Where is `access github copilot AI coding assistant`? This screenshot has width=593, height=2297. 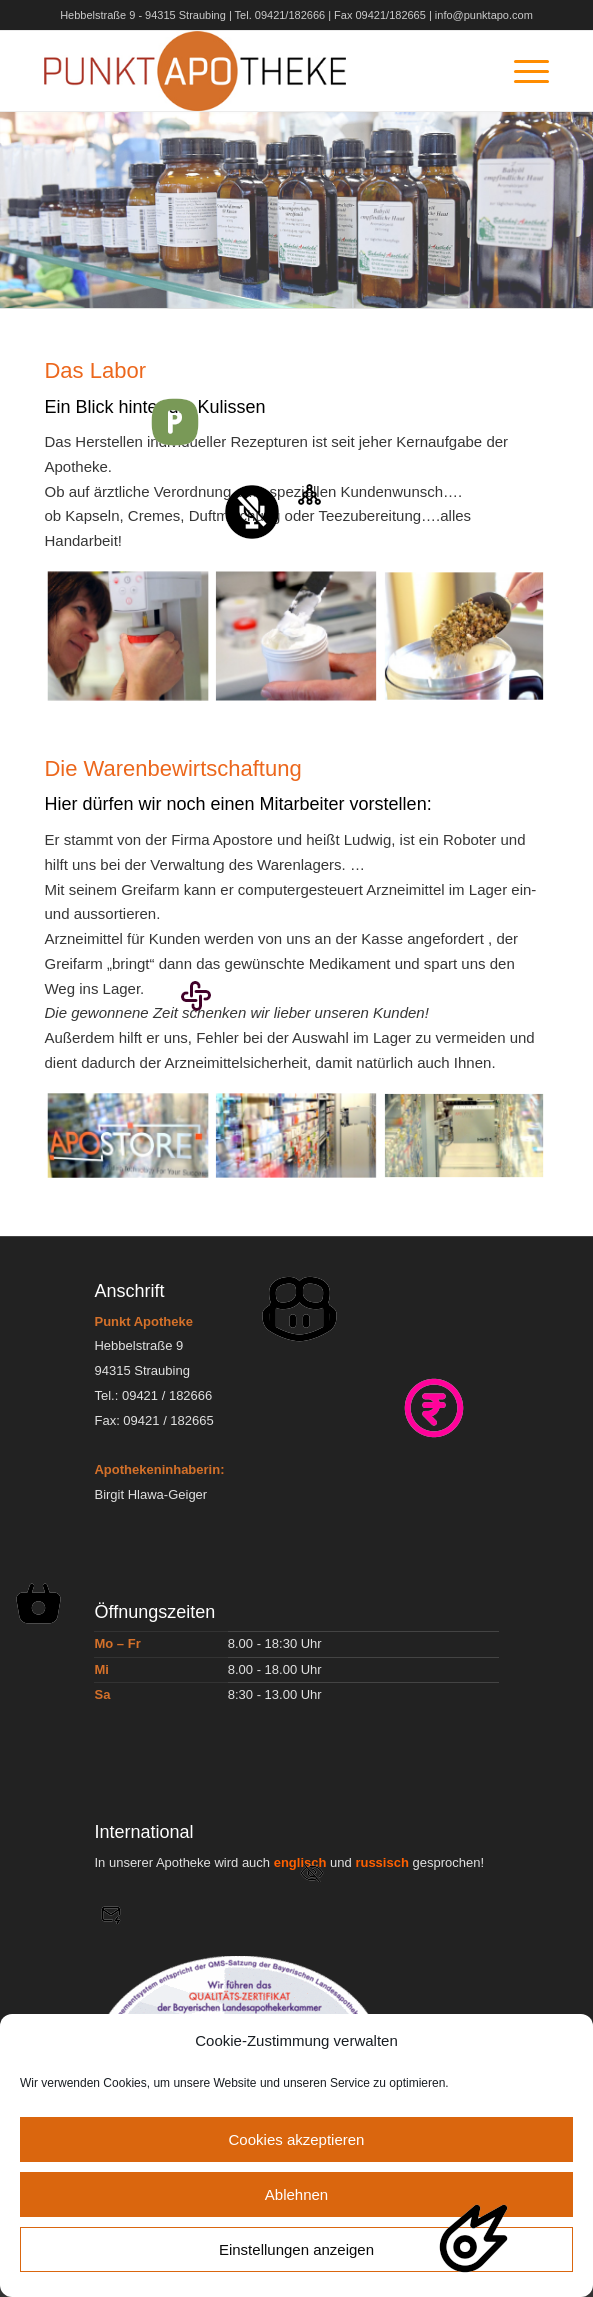
access github copilot AI coding assistant is located at coordinates (299, 1307).